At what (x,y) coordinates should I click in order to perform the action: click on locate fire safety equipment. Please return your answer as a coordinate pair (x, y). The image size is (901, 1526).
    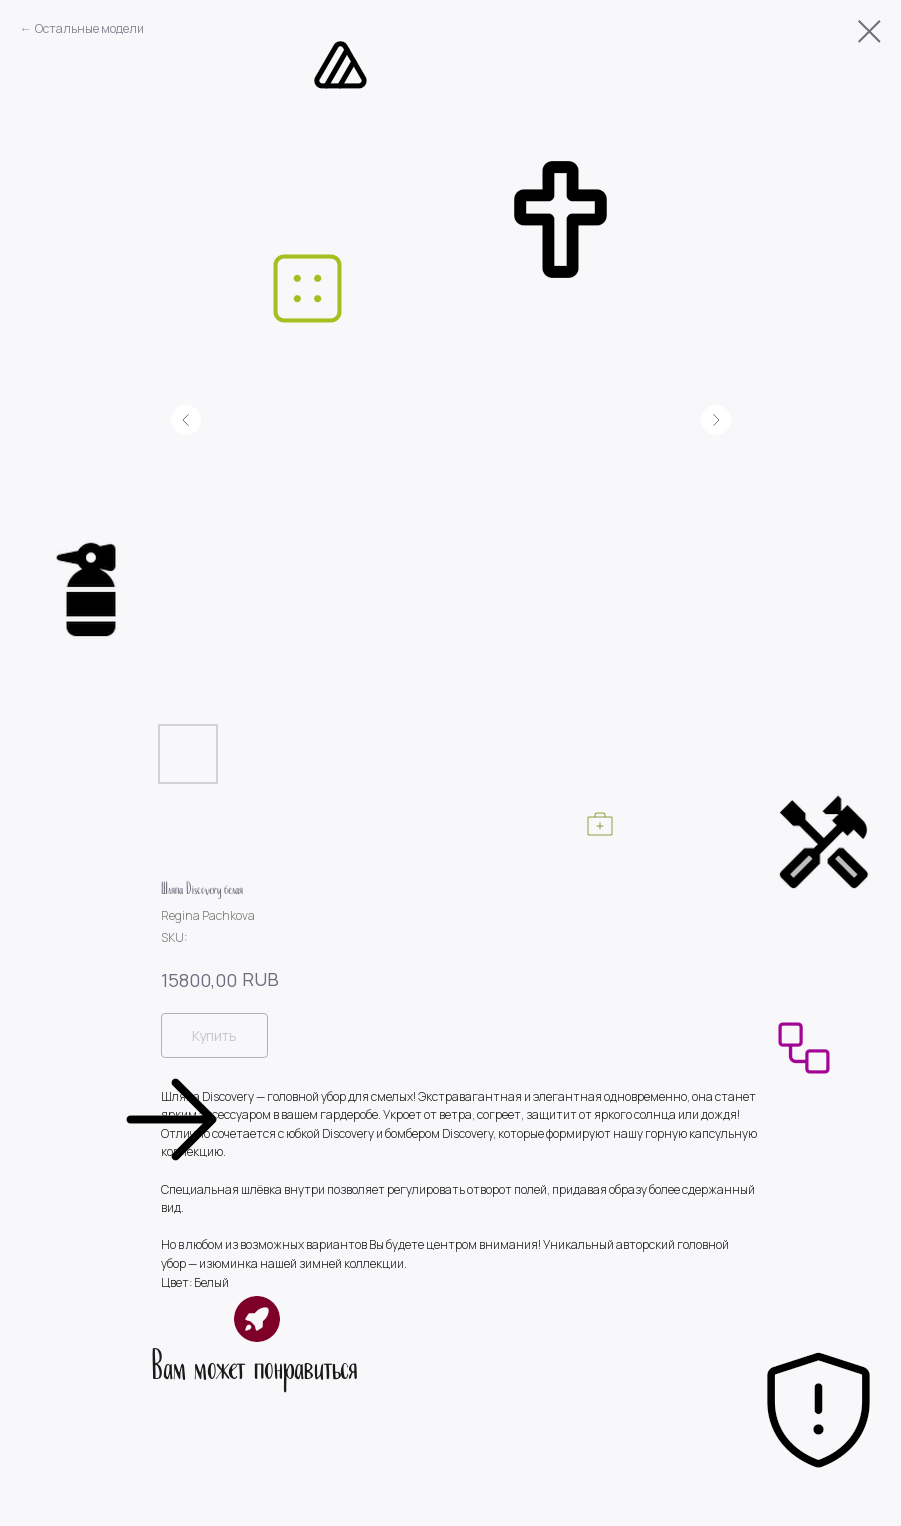
    Looking at the image, I should click on (91, 587).